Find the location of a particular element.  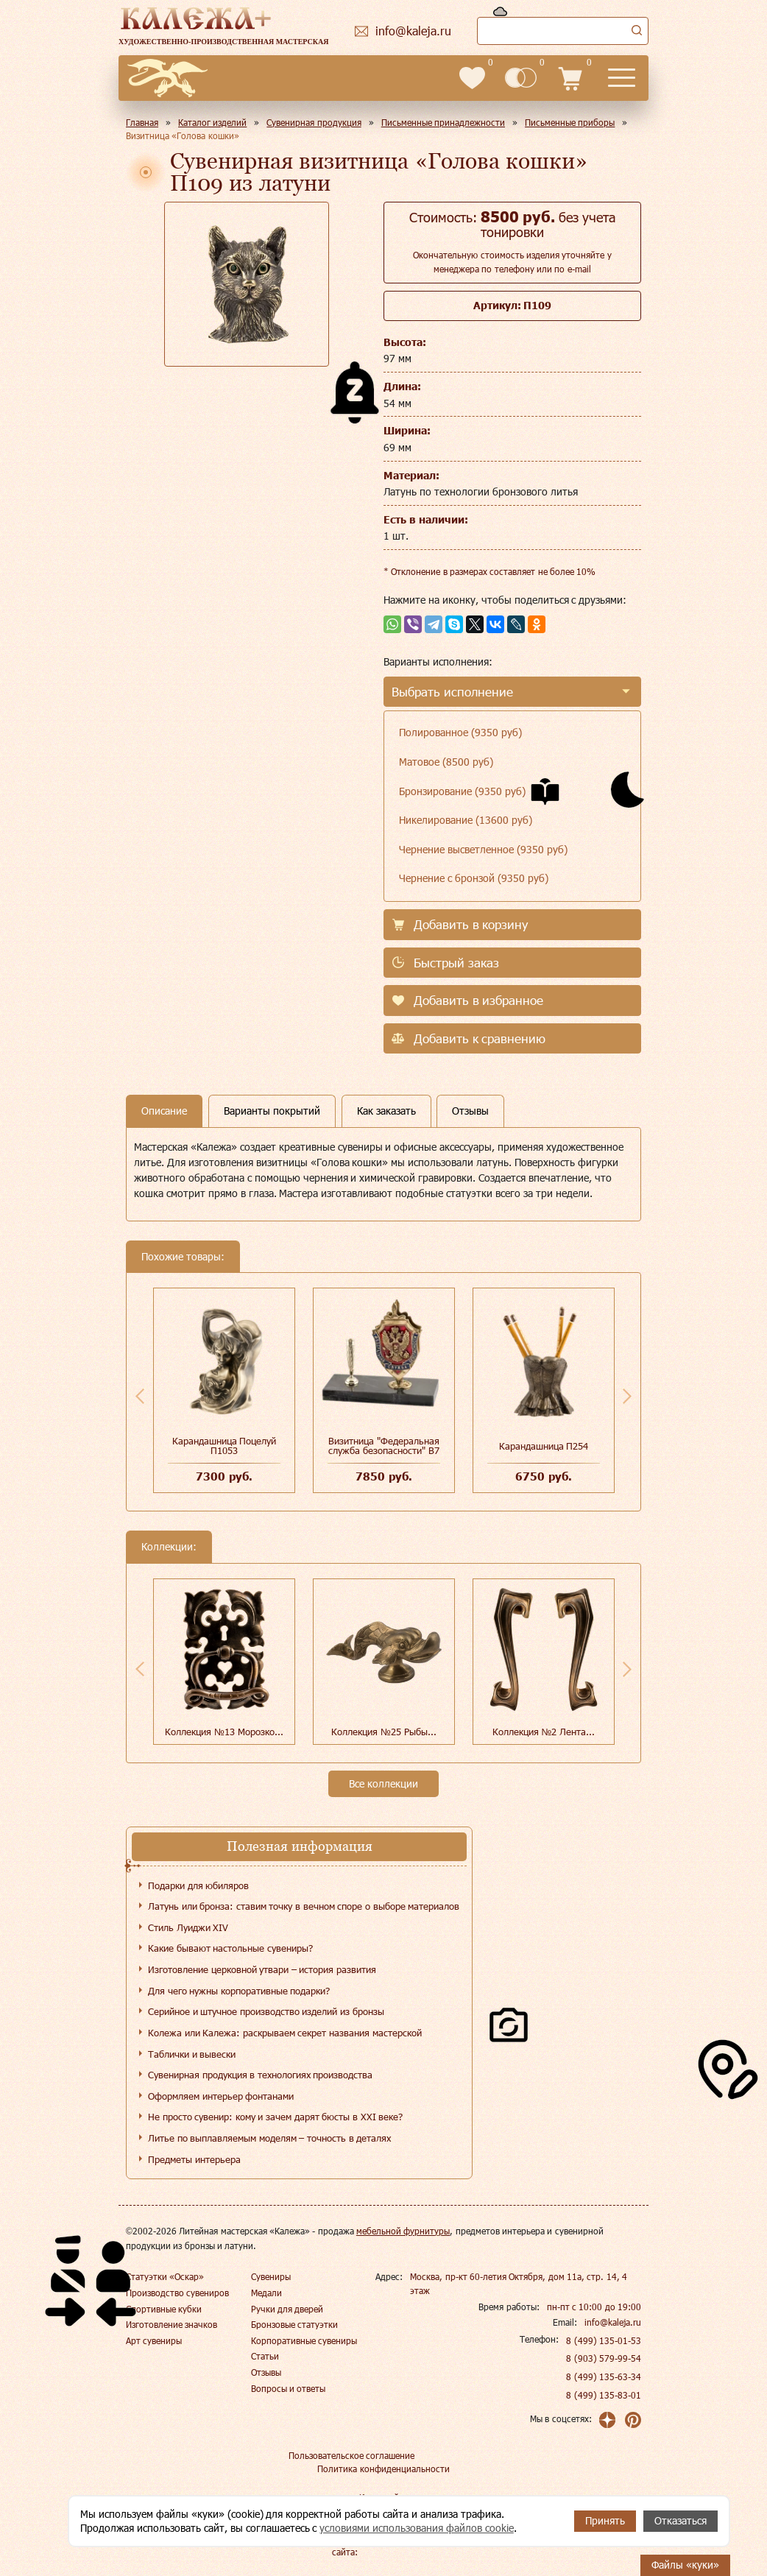

edit a saved location is located at coordinates (728, 2069).